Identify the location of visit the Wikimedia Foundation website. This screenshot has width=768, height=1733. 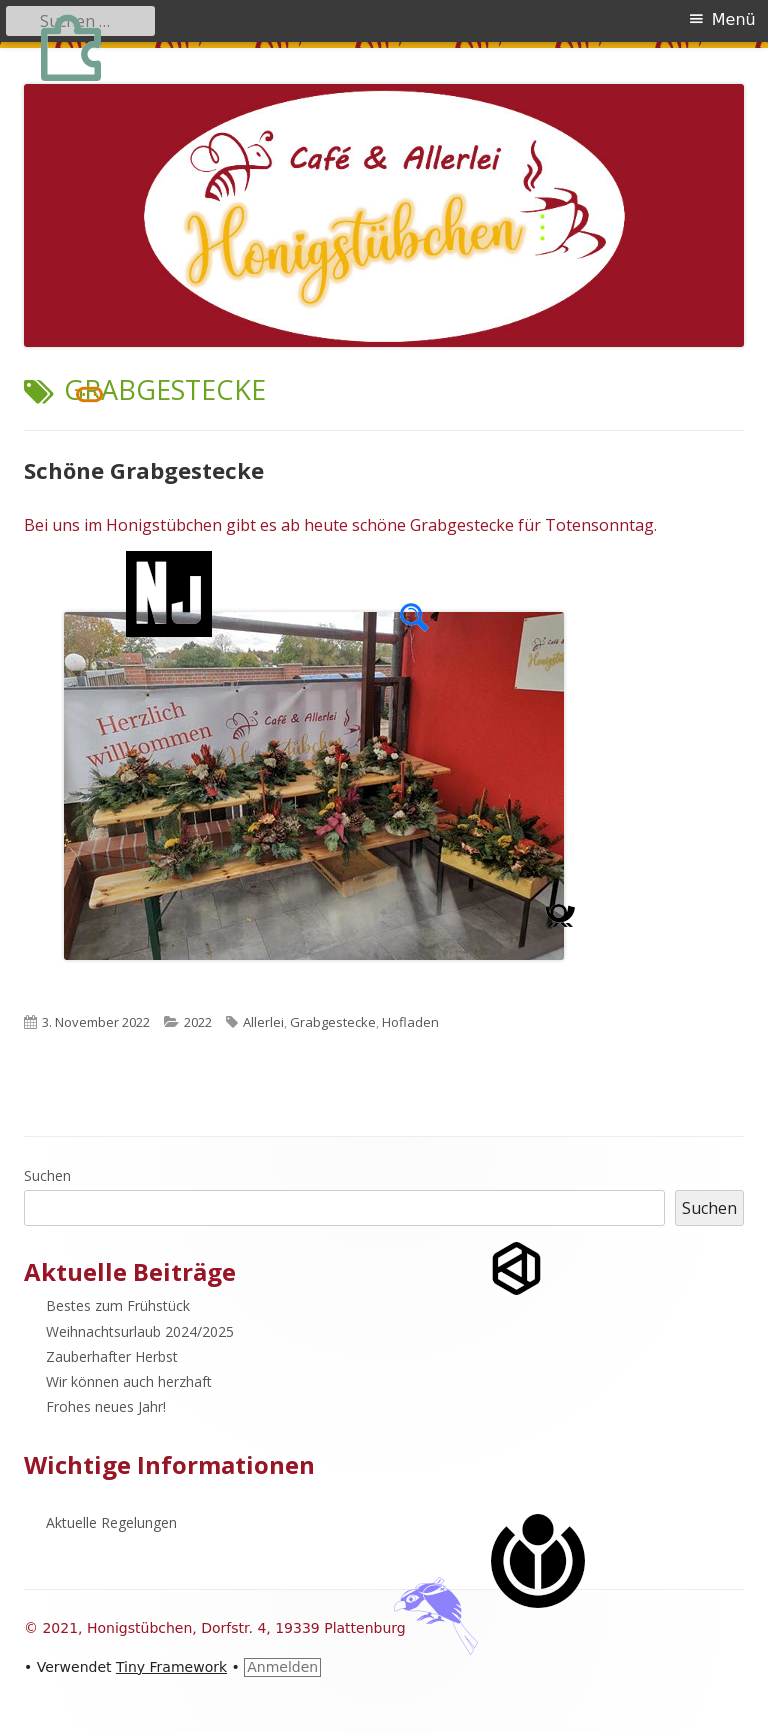
(538, 1561).